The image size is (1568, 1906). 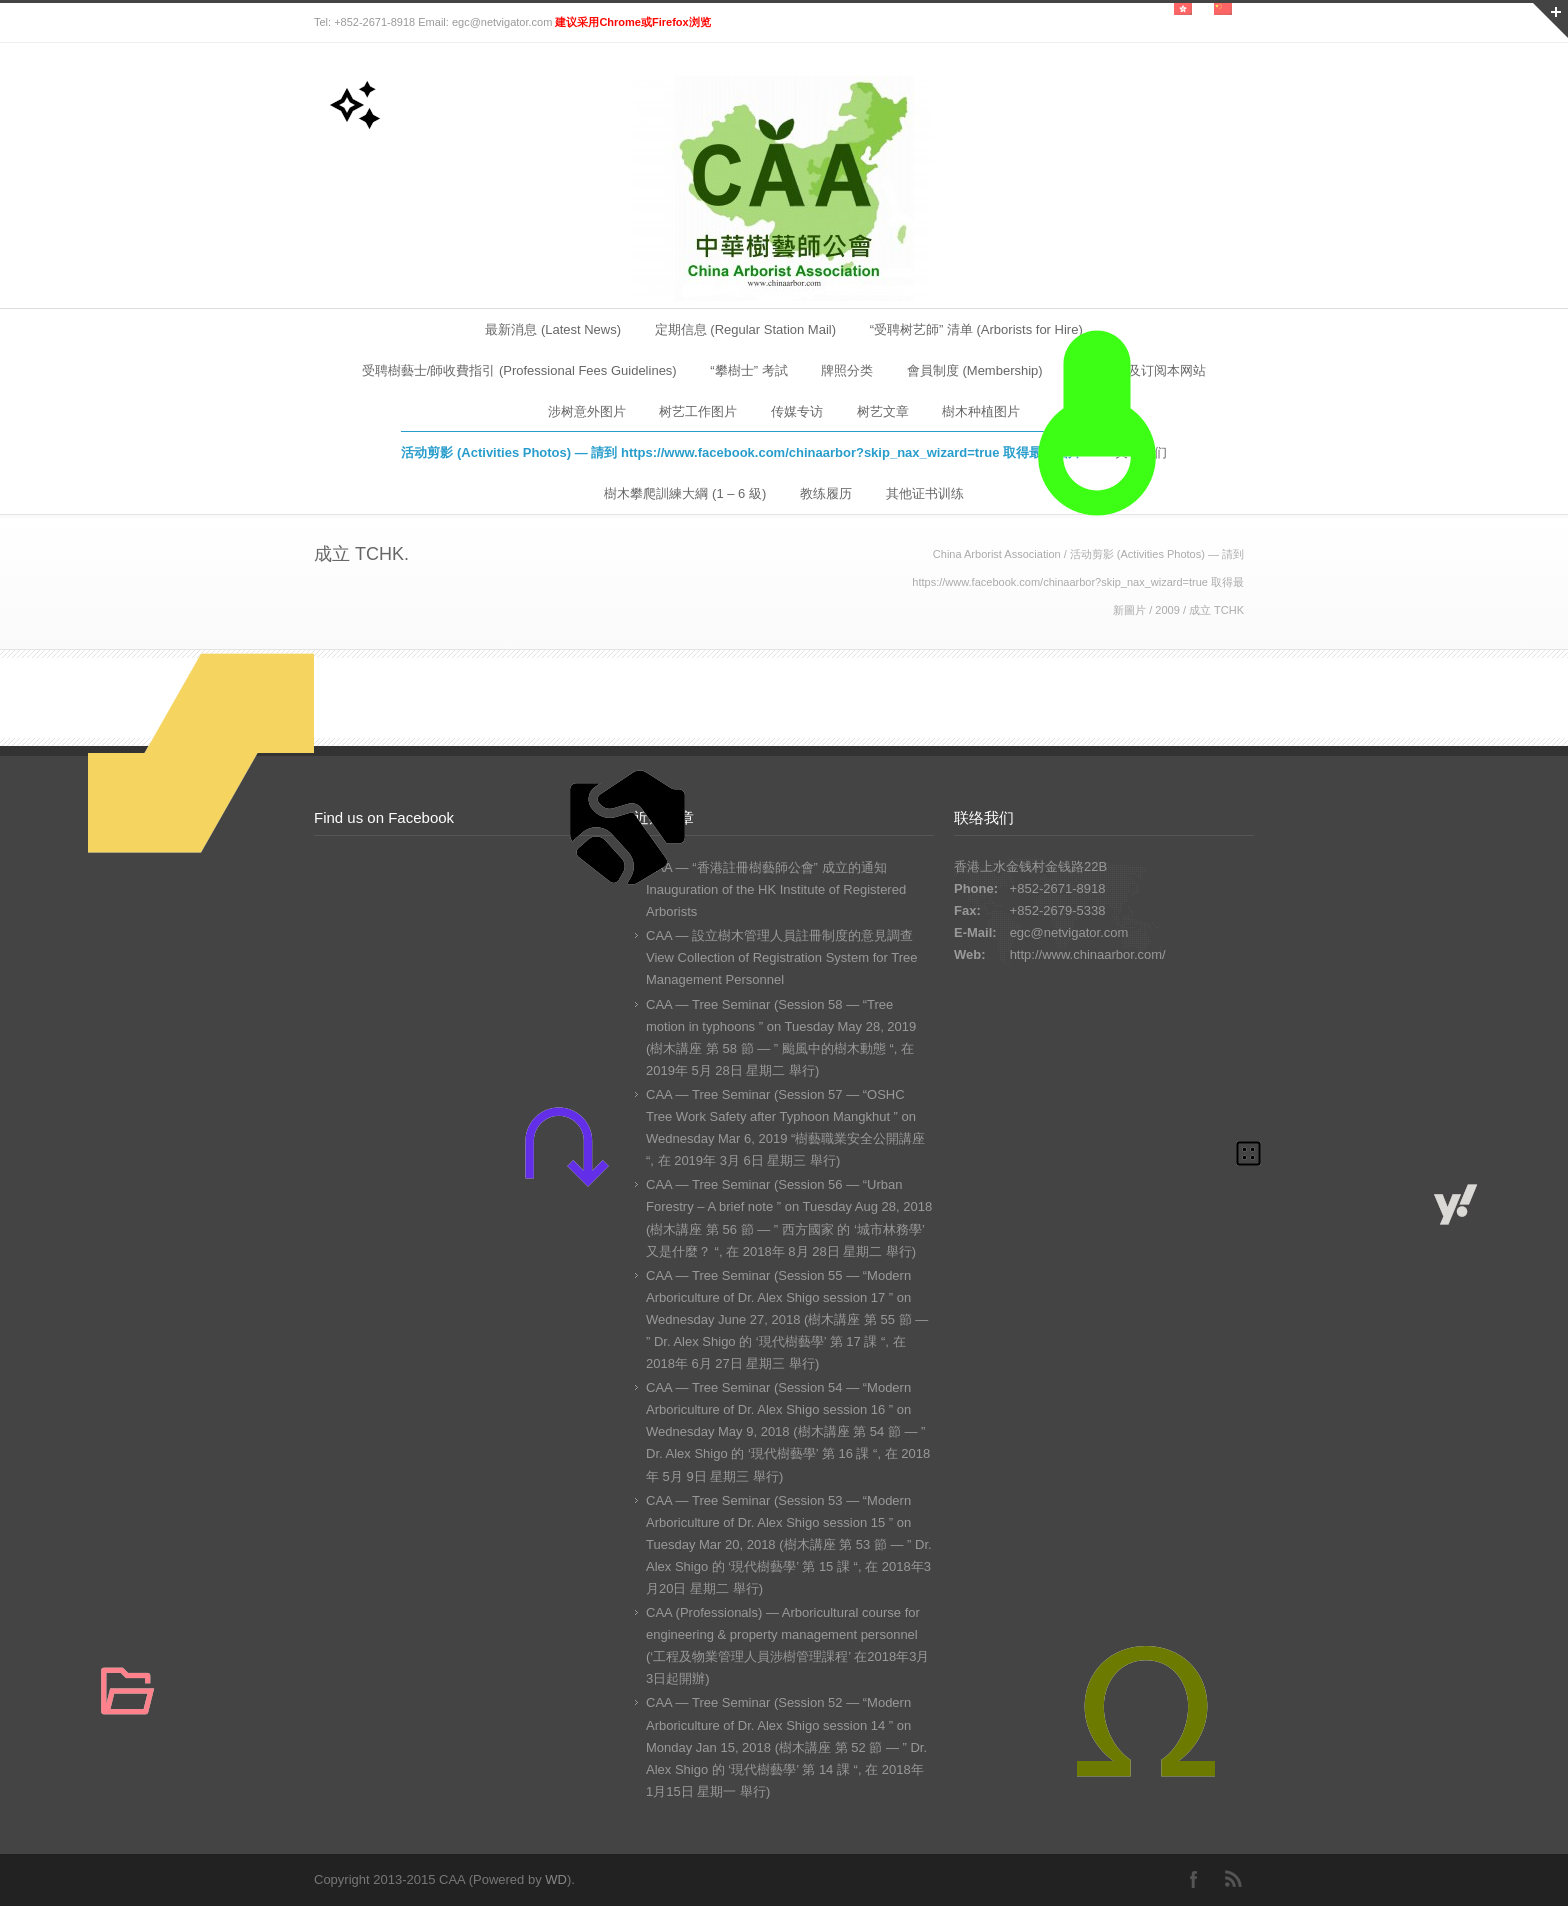 I want to click on randomize or shuffle content, so click(x=1248, y=1153).